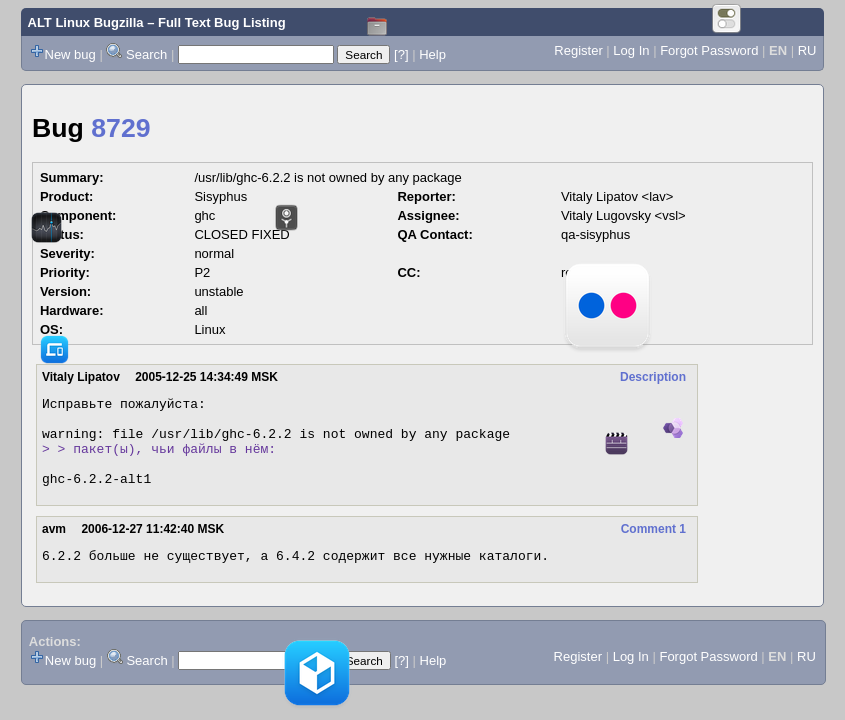 This screenshot has height=720, width=845. What do you see at coordinates (616, 443) in the screenshot?
I see `open pitivi video editor` at bounding box center [616, 443].